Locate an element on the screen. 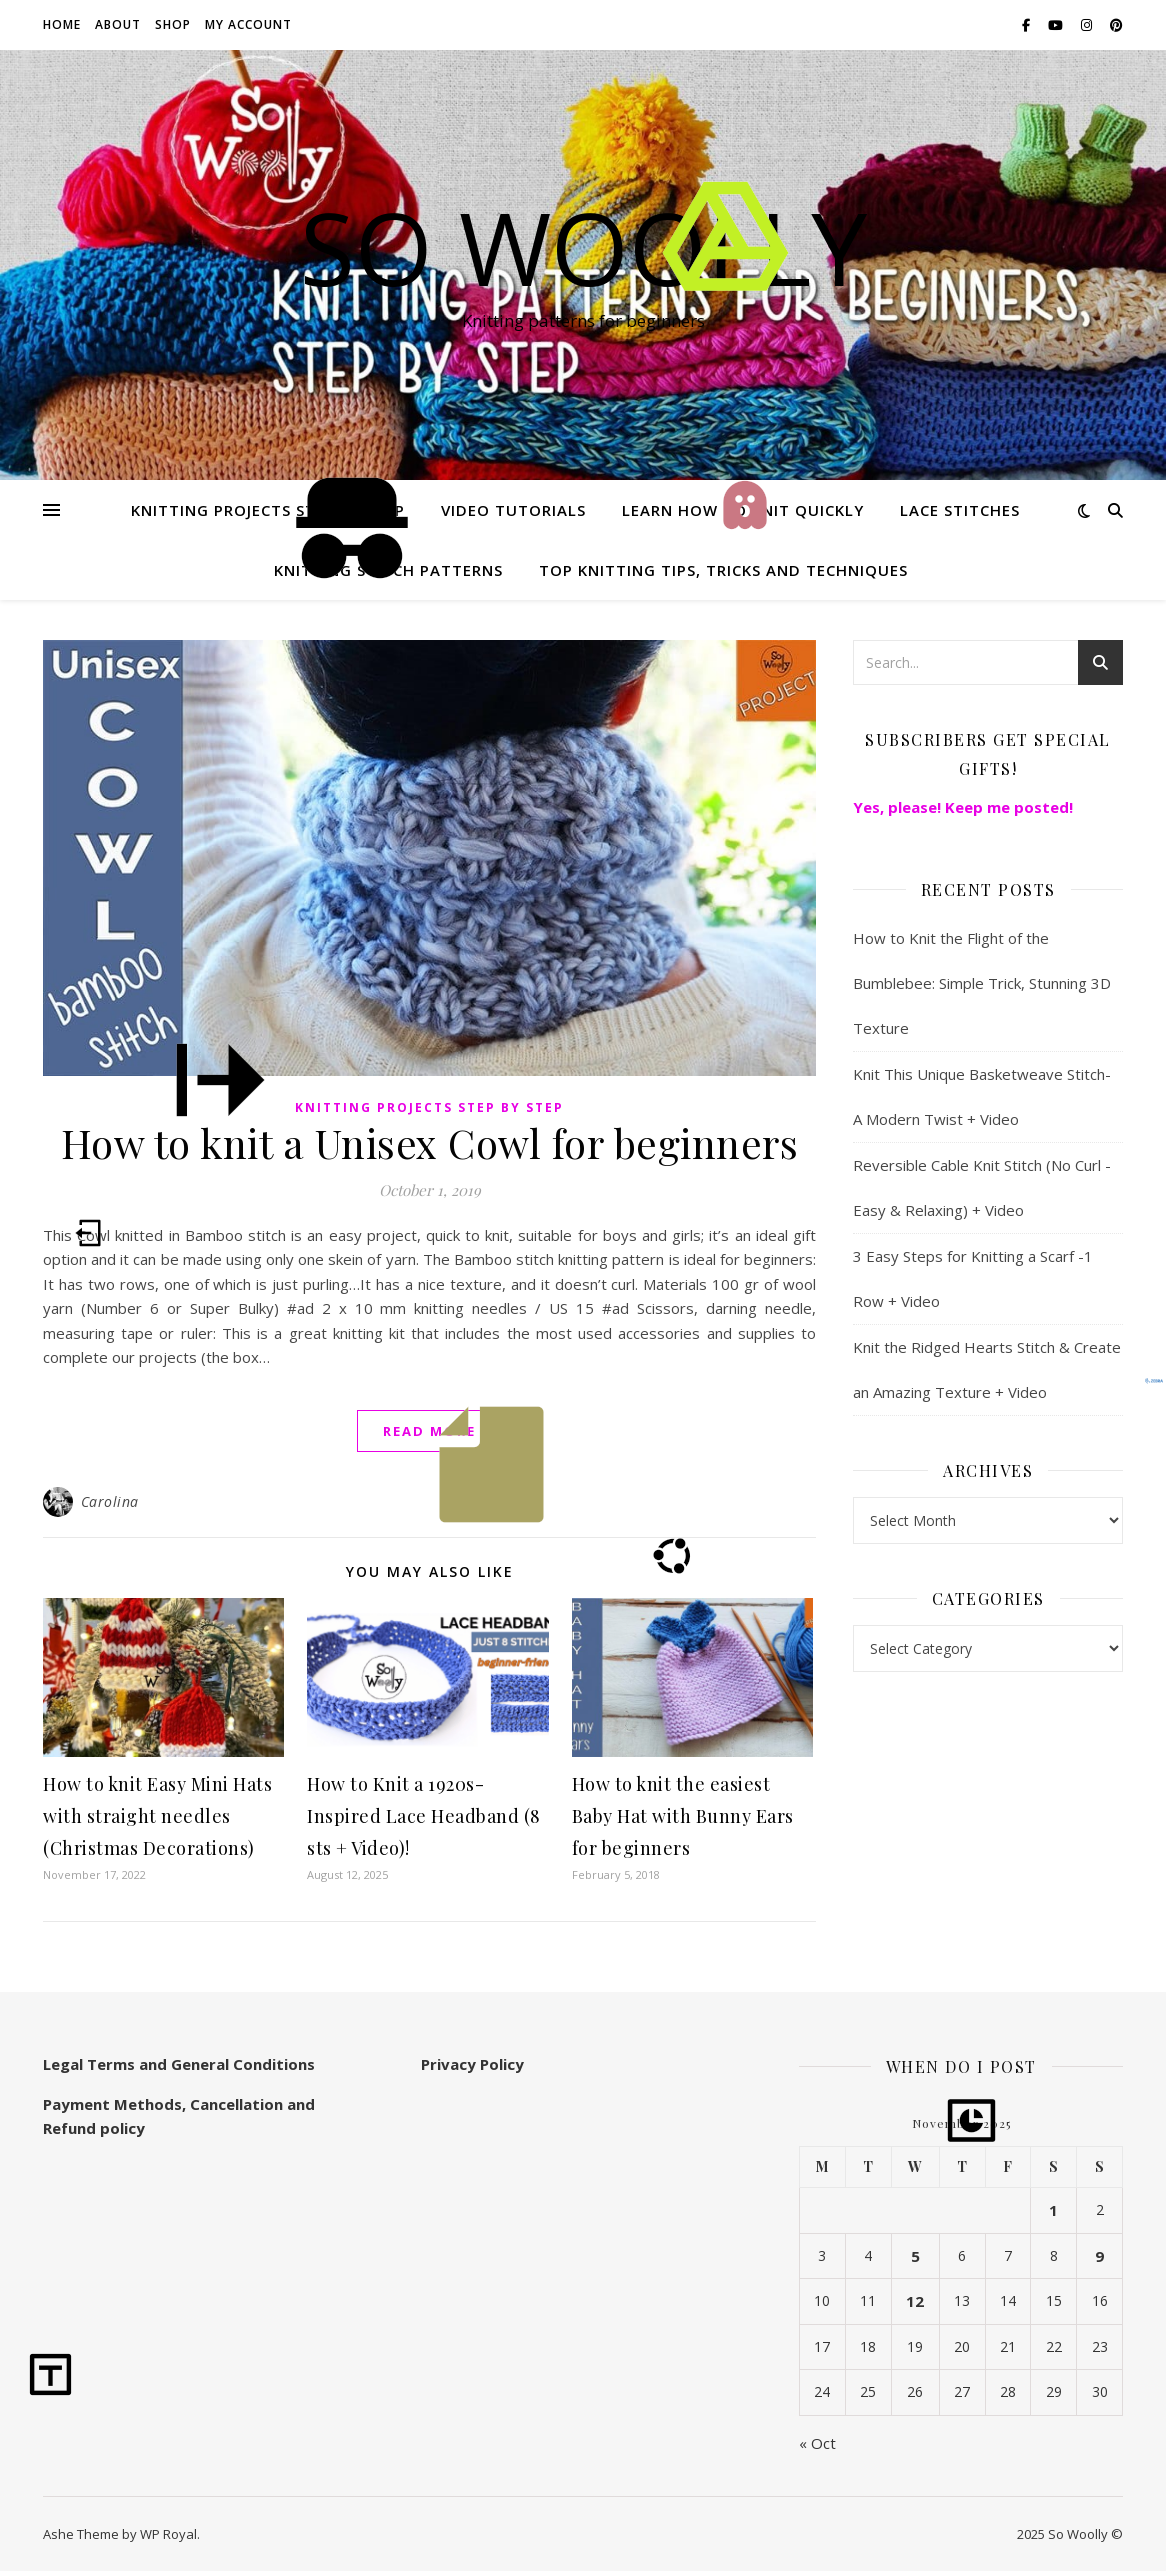 The width and height of the screenshot is (1166, 2571). ghost mode or incognito status indicator is located at coordinates (745, 505).